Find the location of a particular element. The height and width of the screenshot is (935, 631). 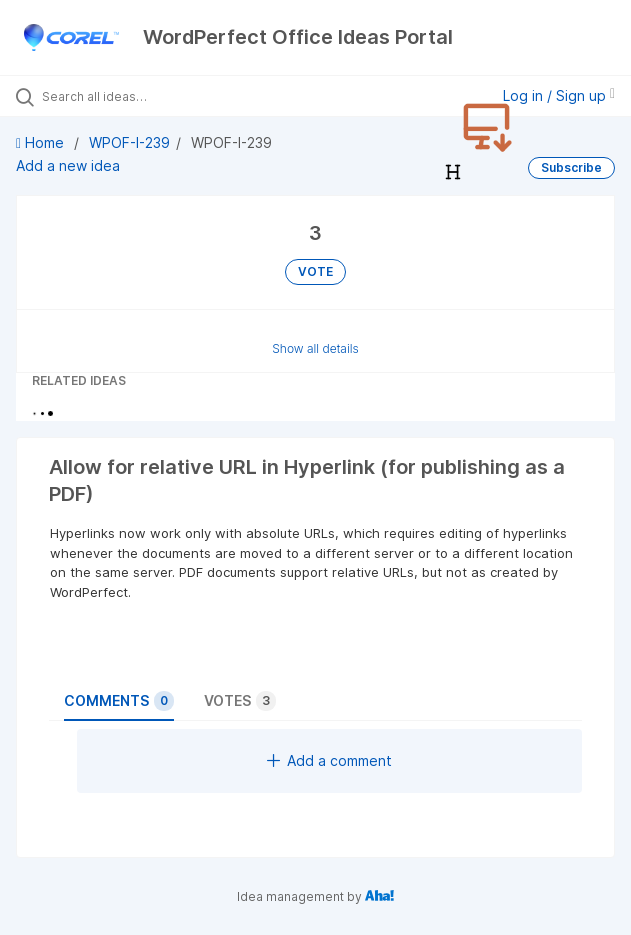

apply heading format to selected text is located at coordinates (453, 172).